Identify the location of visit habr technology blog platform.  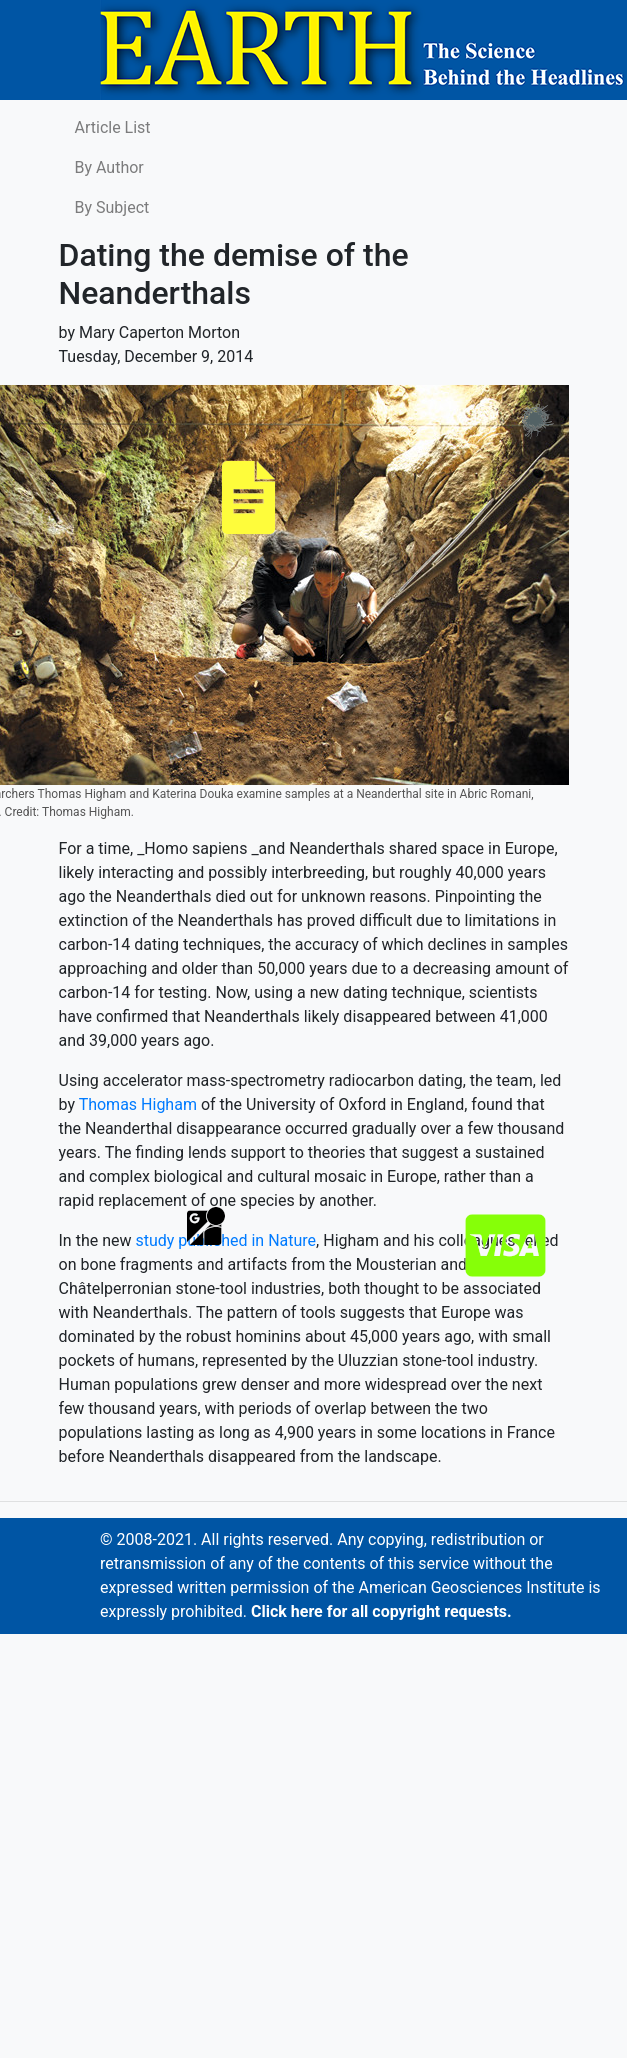
(537, 421).